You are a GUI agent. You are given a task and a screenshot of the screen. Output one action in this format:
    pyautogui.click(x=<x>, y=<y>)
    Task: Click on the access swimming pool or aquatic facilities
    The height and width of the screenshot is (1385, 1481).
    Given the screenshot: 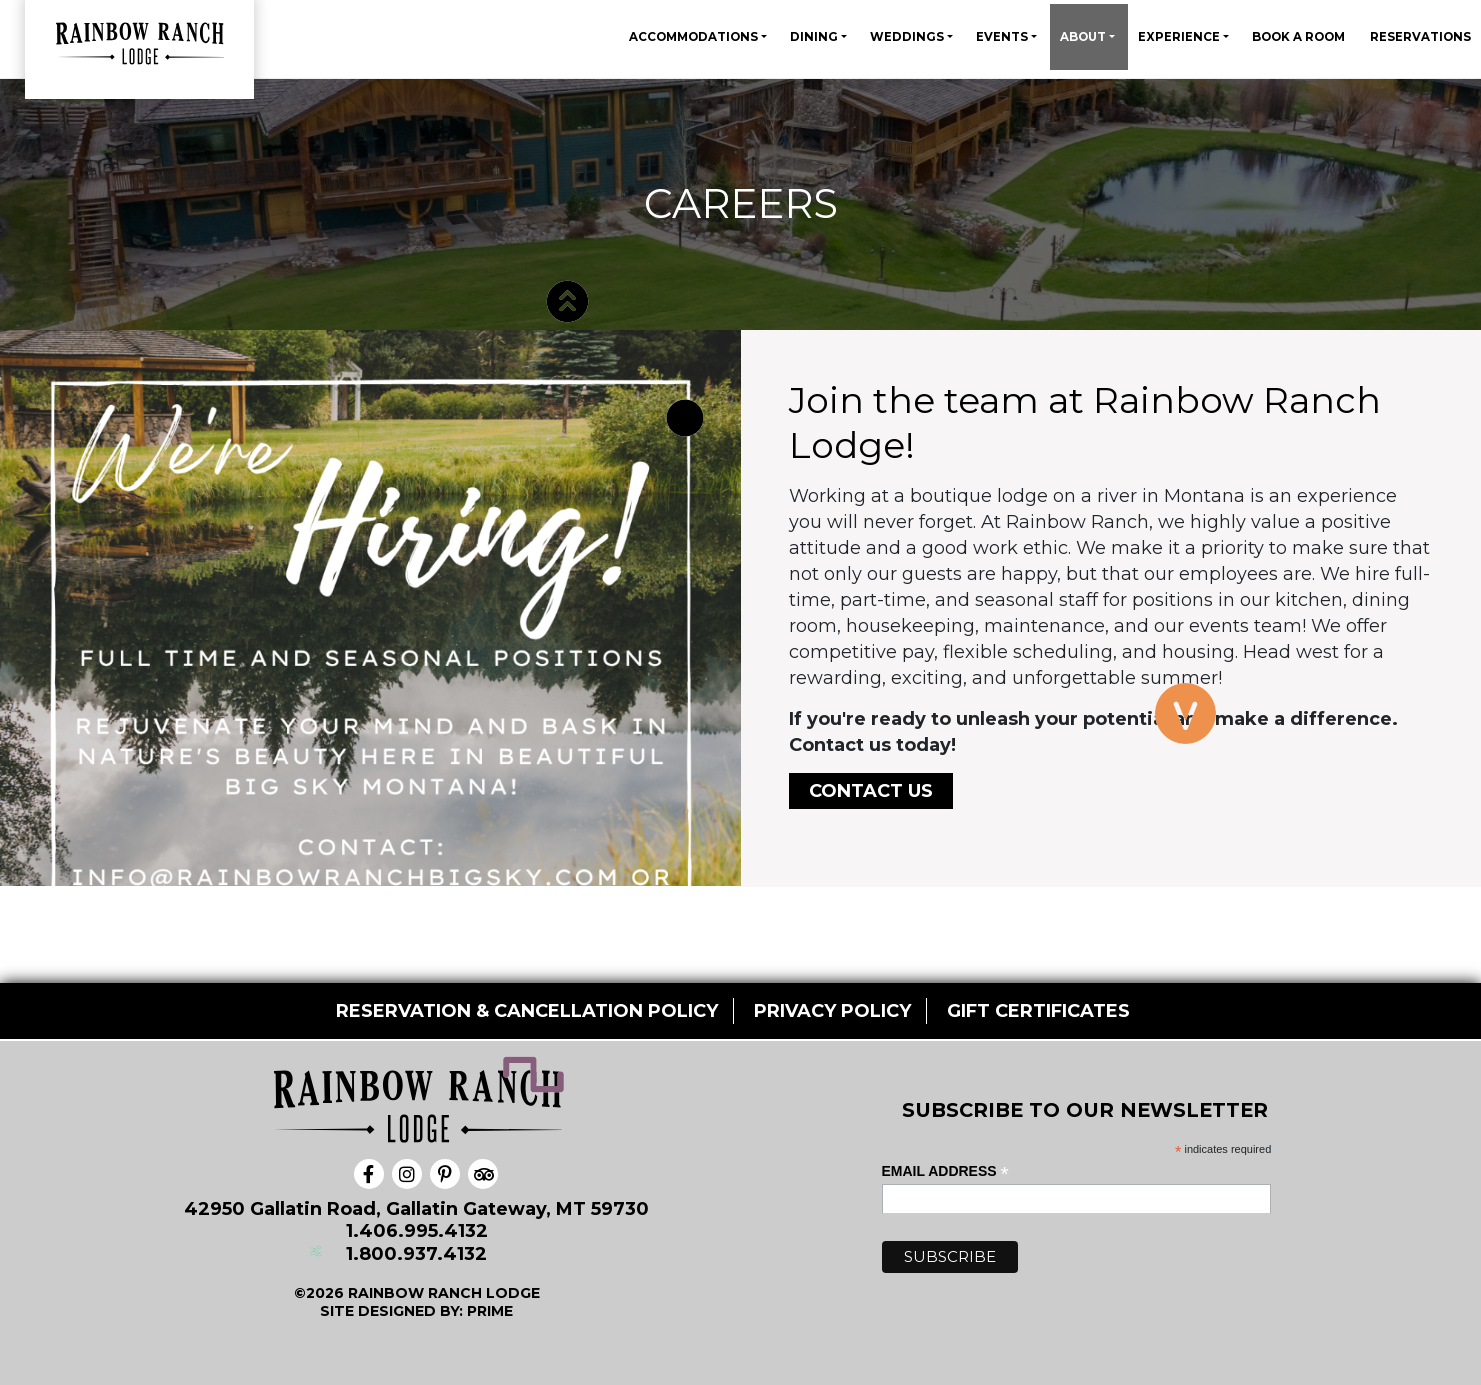 What is the action you would take?
    pyautogui.click(x=316, y=1251)
    